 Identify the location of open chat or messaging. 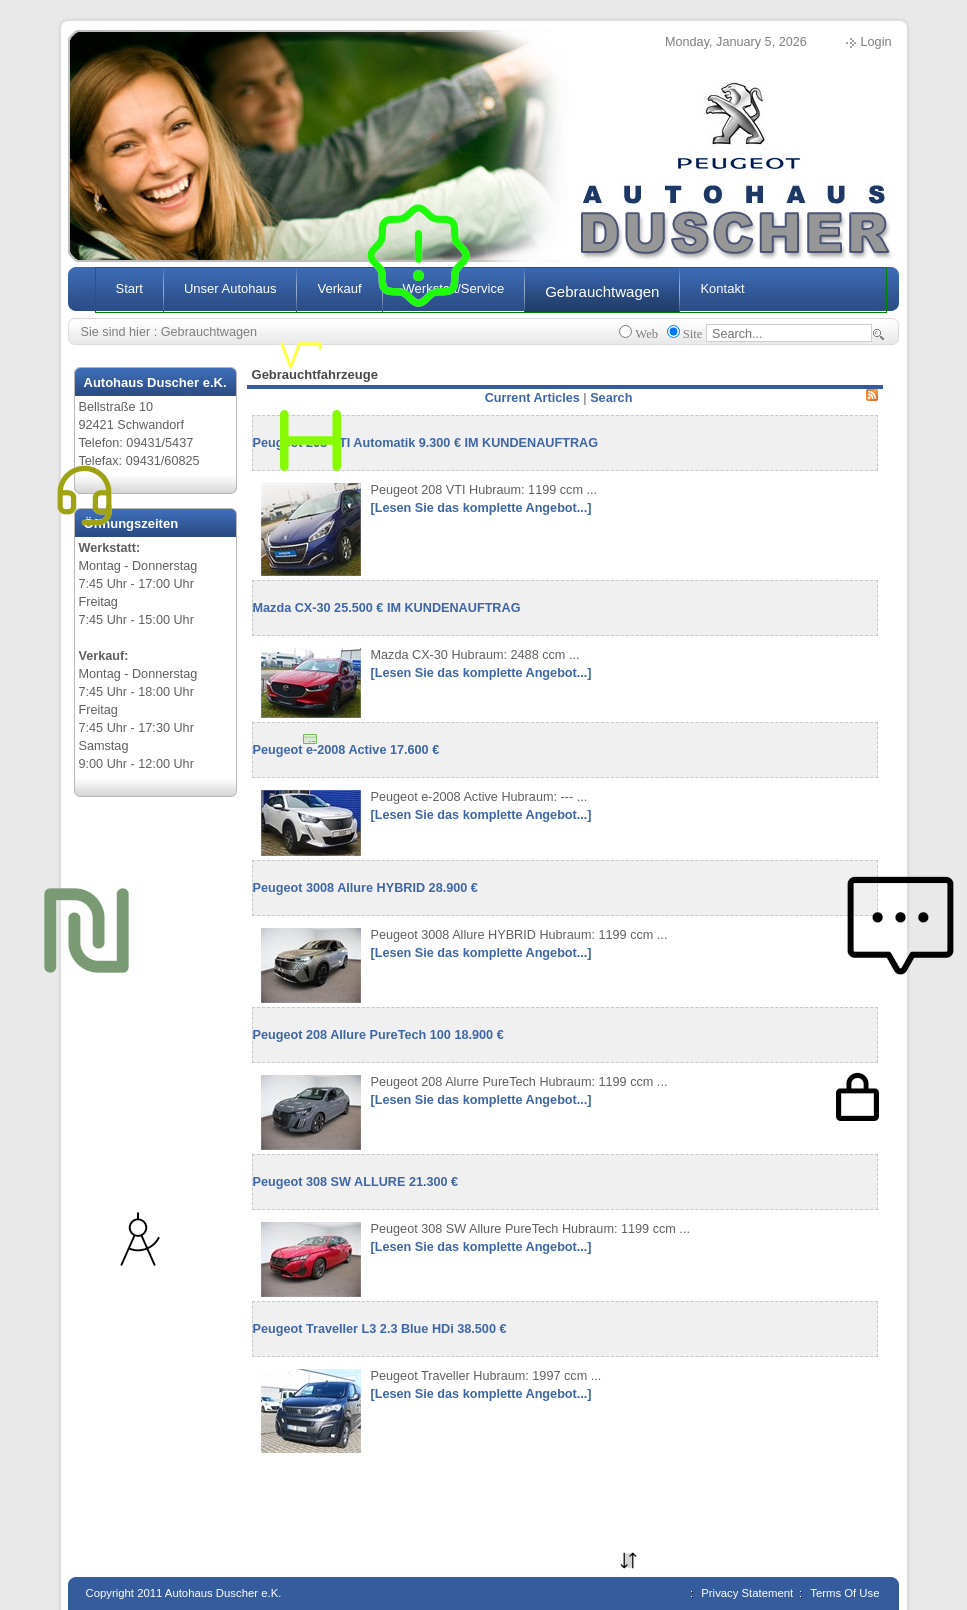
(900, 921).